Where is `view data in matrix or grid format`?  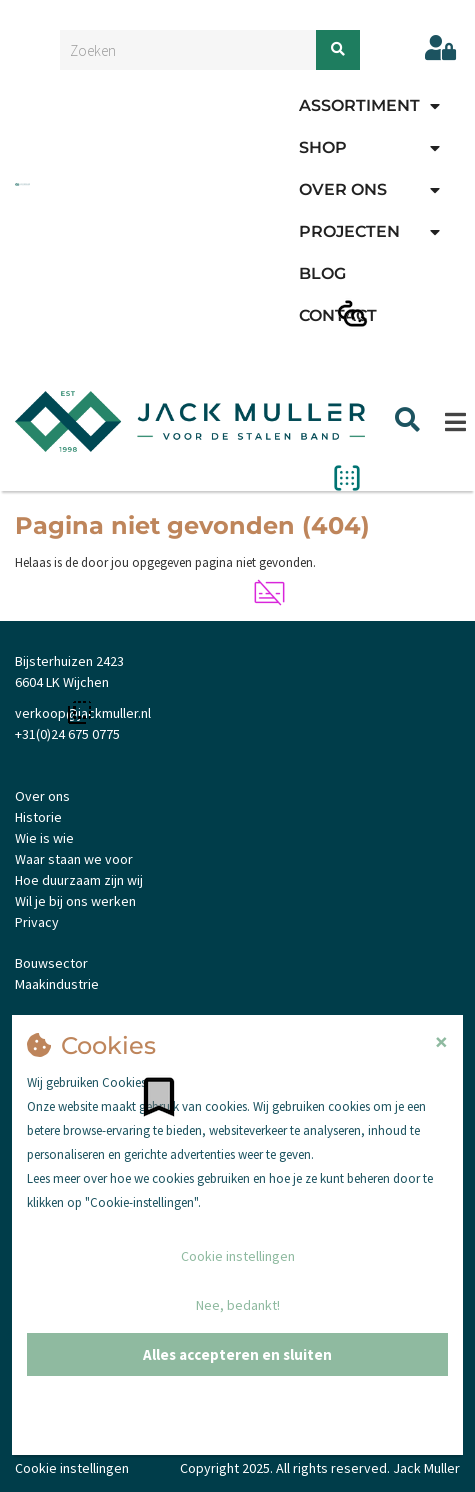 view data in matrix or grid format is located at coordinates (347, 478).